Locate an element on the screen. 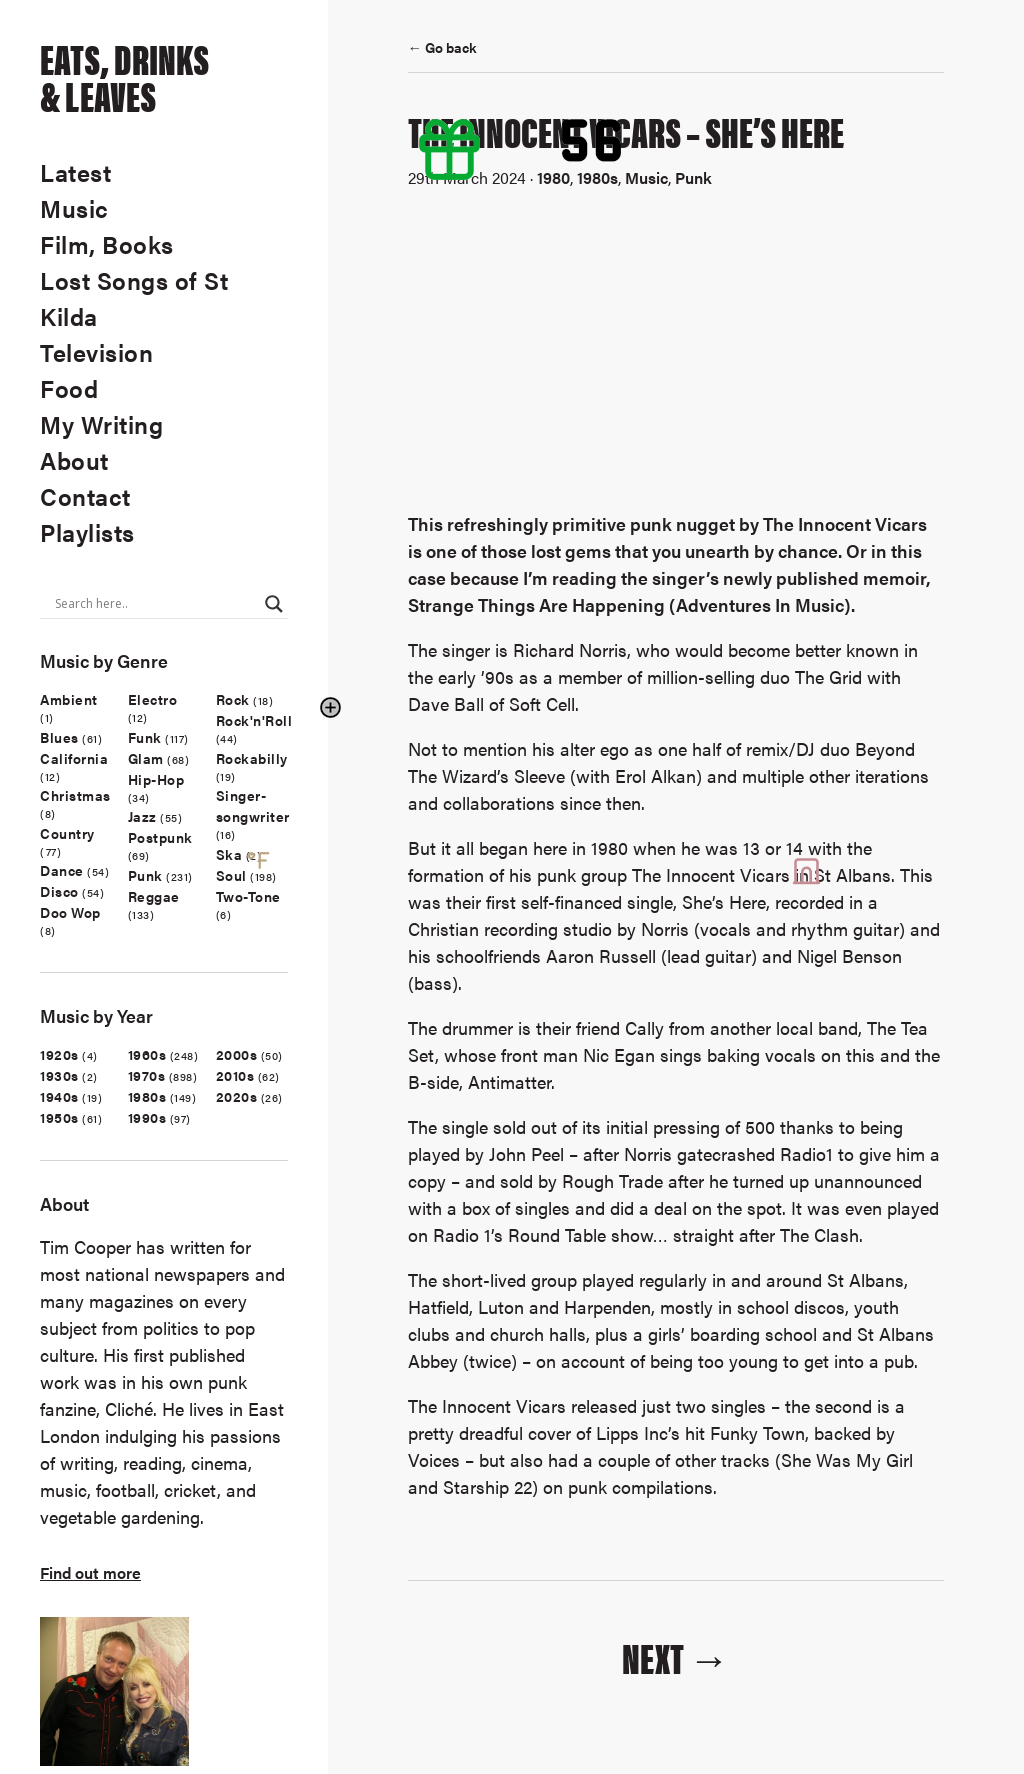  view or redeem a gift is located at coordinates (449, 149).